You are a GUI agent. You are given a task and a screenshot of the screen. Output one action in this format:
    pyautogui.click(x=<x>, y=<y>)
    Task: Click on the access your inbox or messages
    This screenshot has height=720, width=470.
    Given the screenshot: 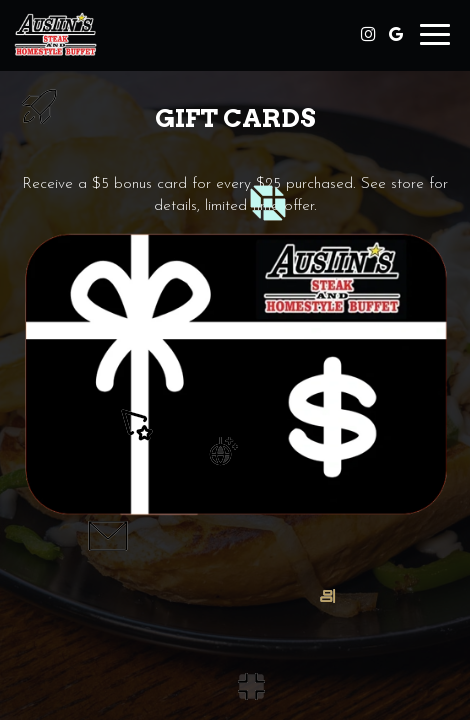 What is the action you would take?
    pyautogui.click(x=108, y=536)
    